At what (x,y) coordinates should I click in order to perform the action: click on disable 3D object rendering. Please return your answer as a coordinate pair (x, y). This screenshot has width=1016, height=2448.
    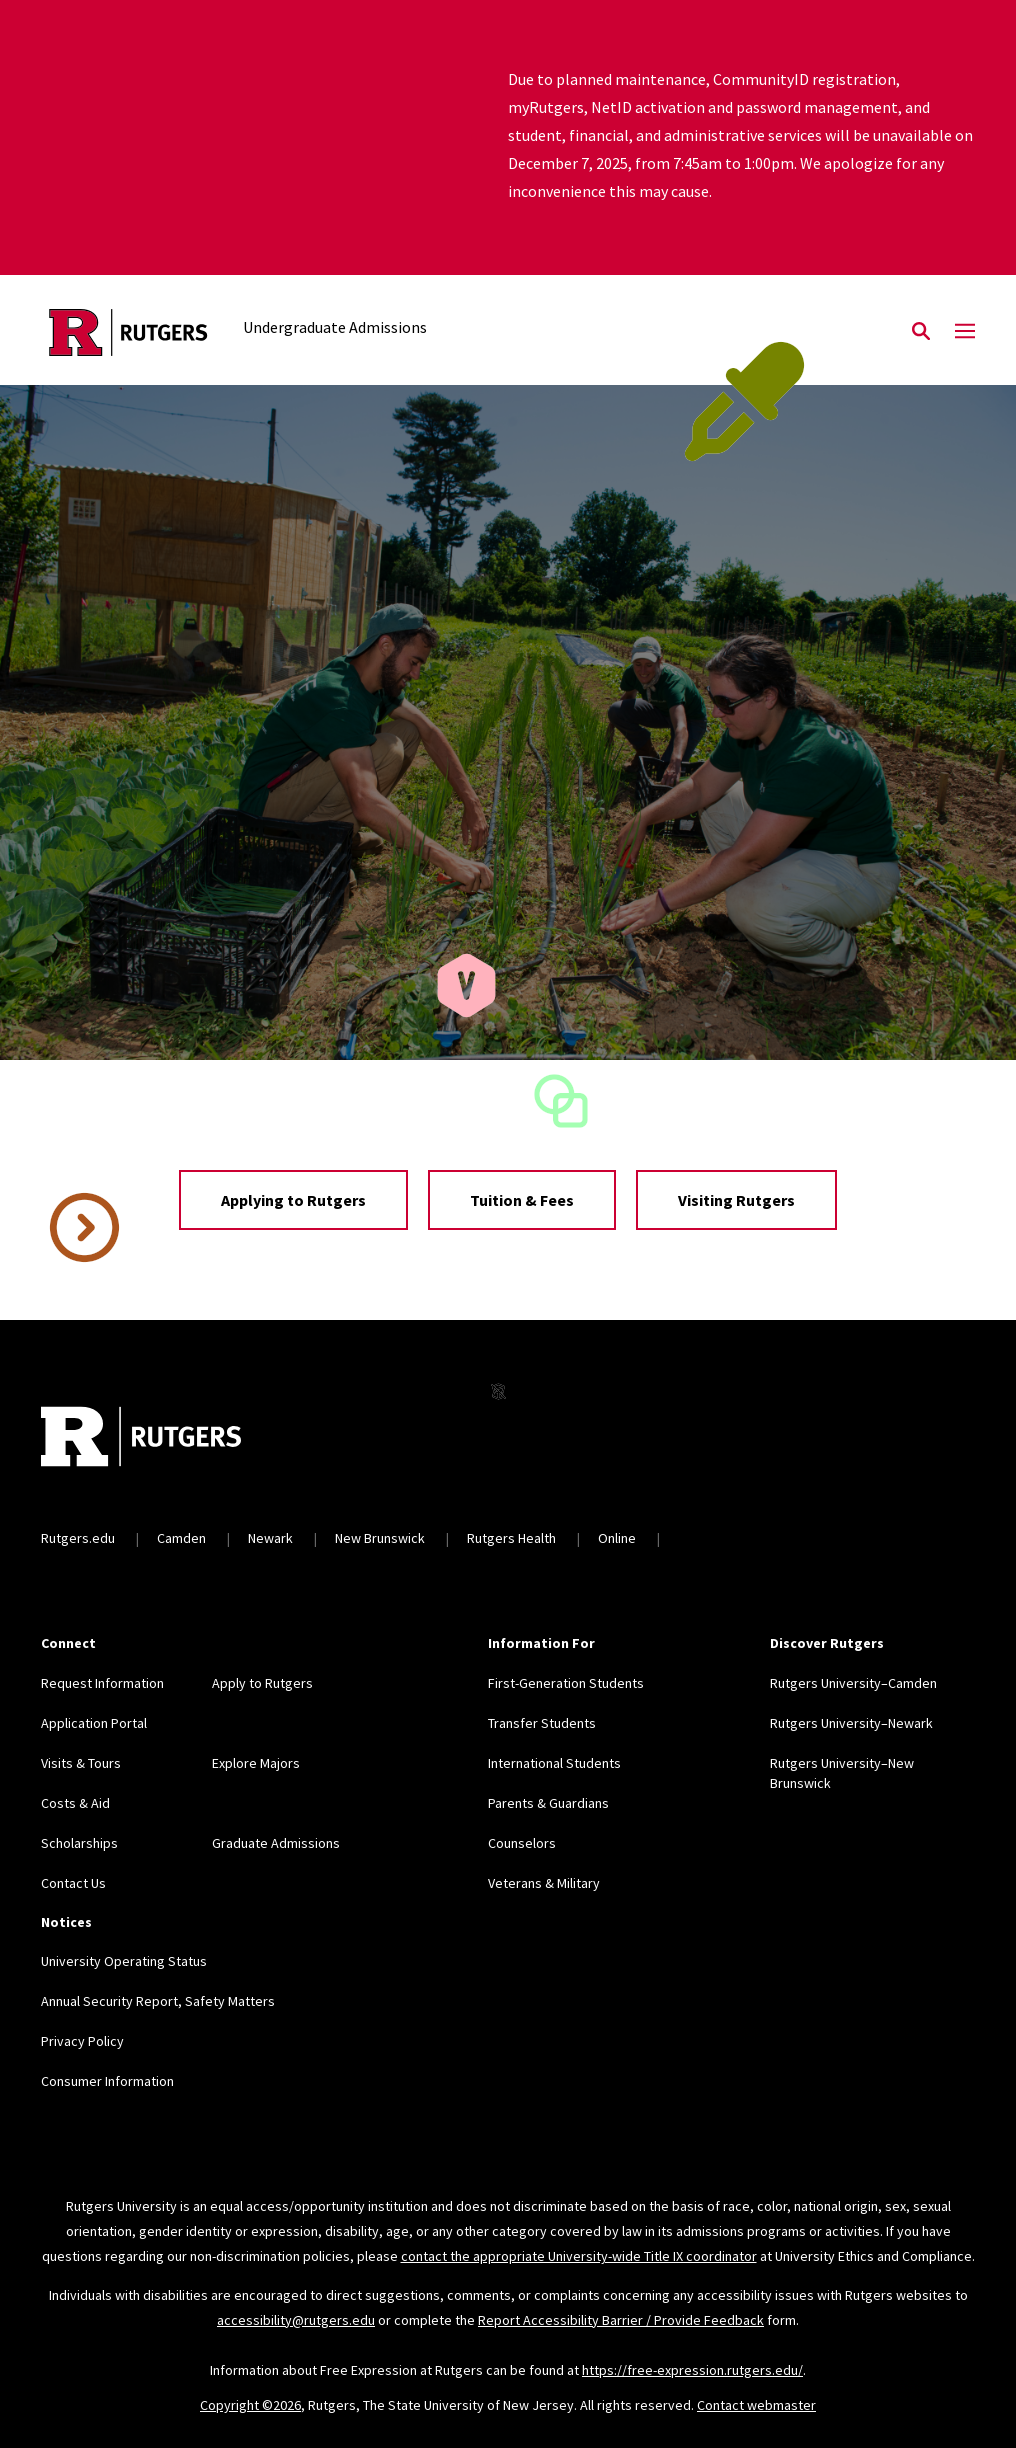
    Looking at the image, I should click on (498, 1391).